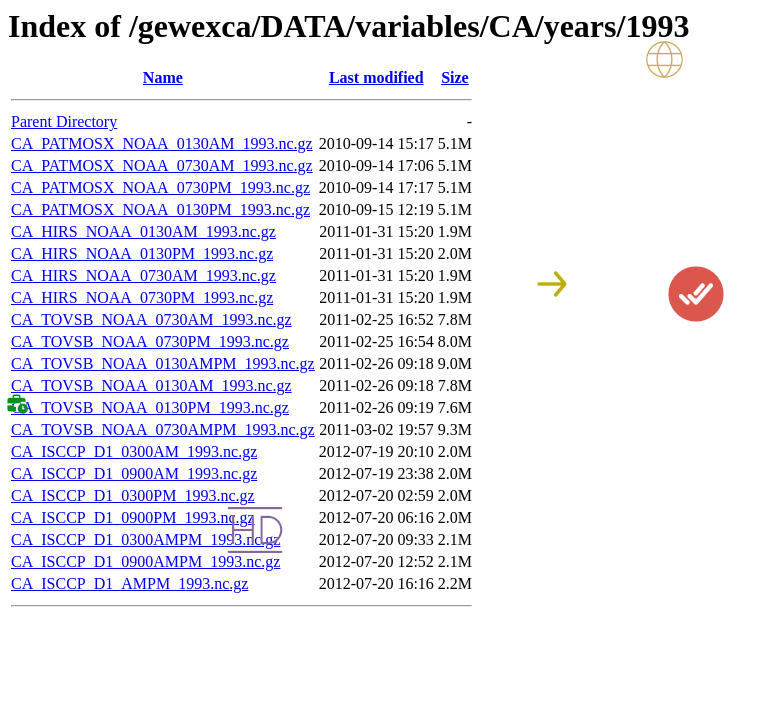  Describe the element at coordinates (552, 284) in the screenshot. I see `go to next item or page` at that location.